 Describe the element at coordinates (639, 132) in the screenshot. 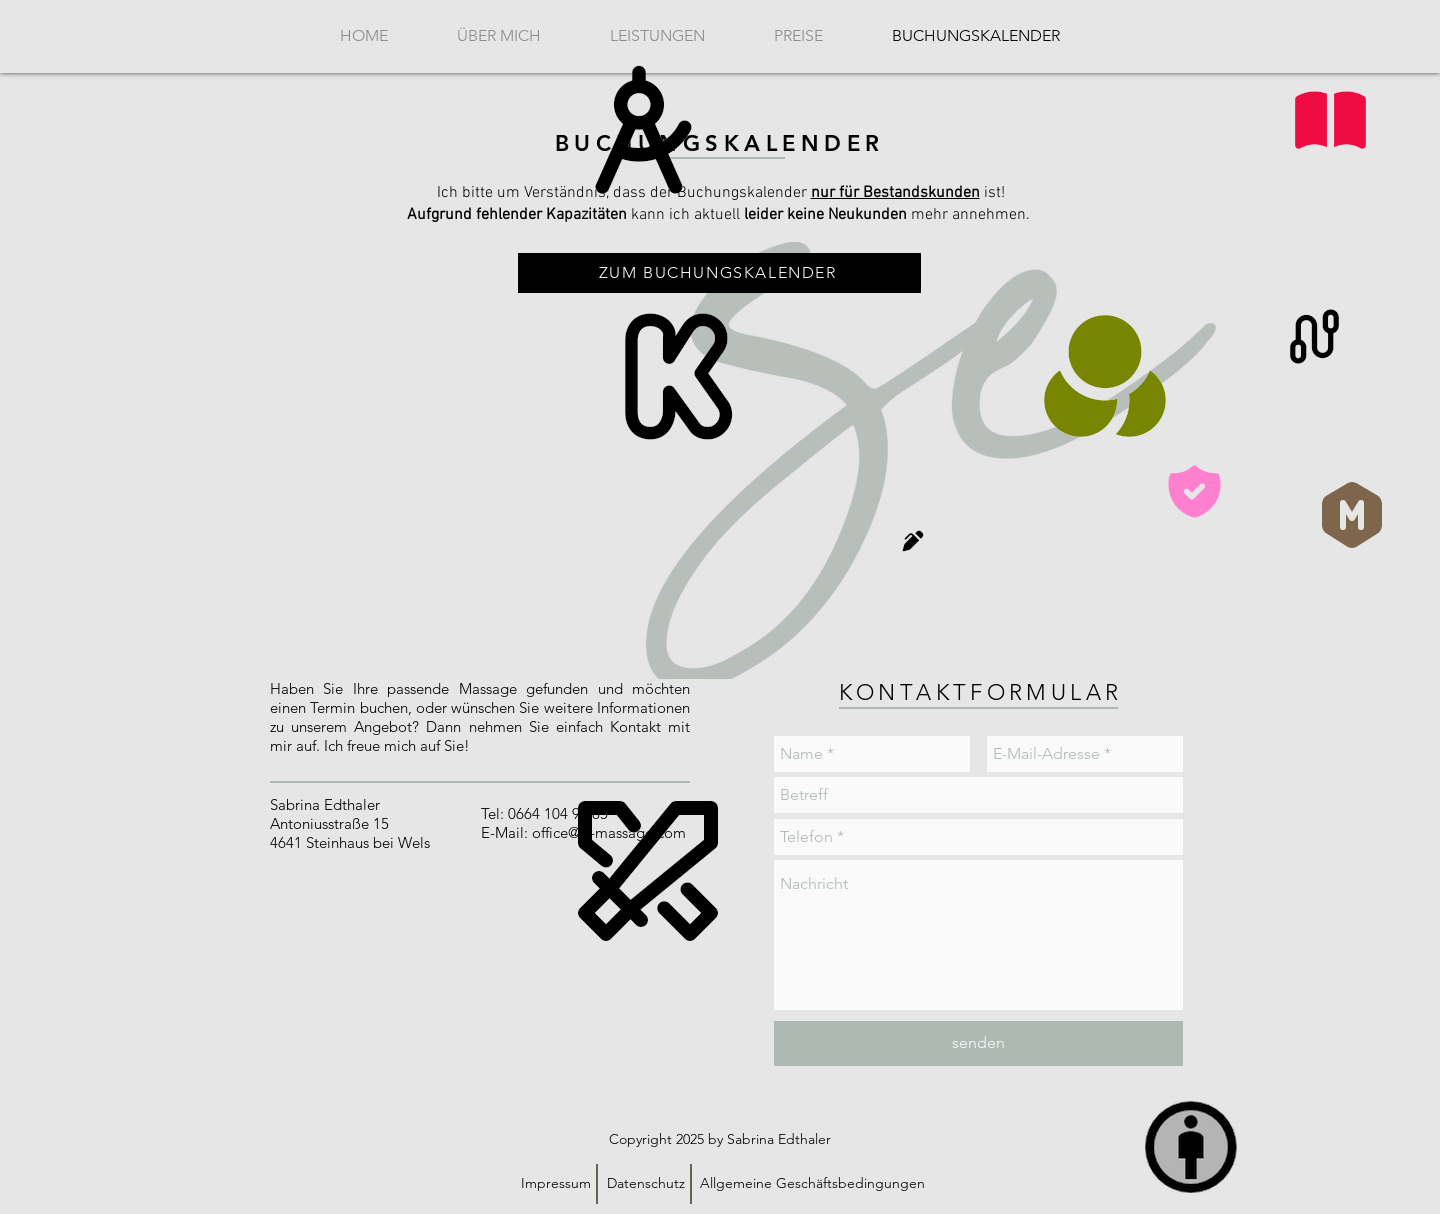

I see `access drawing or drafting tools` at that location.